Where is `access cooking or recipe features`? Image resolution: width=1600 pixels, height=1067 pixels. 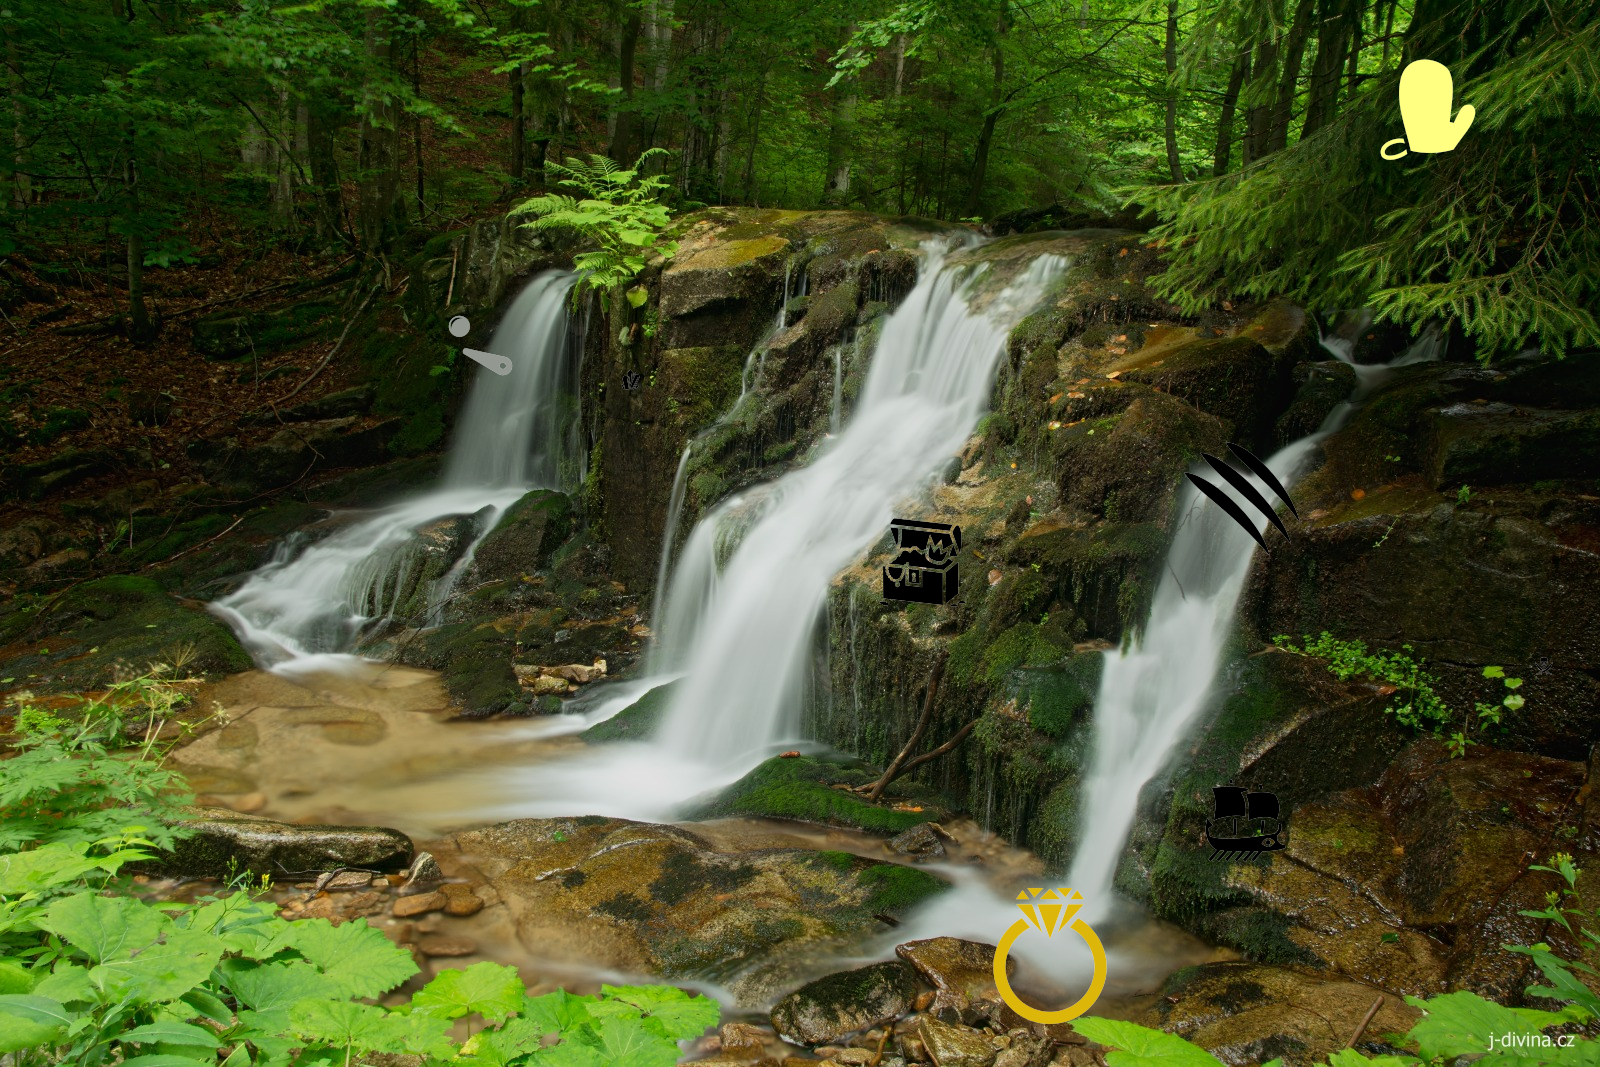
access cooking or recipe features is located at coordinates (1430, 109).